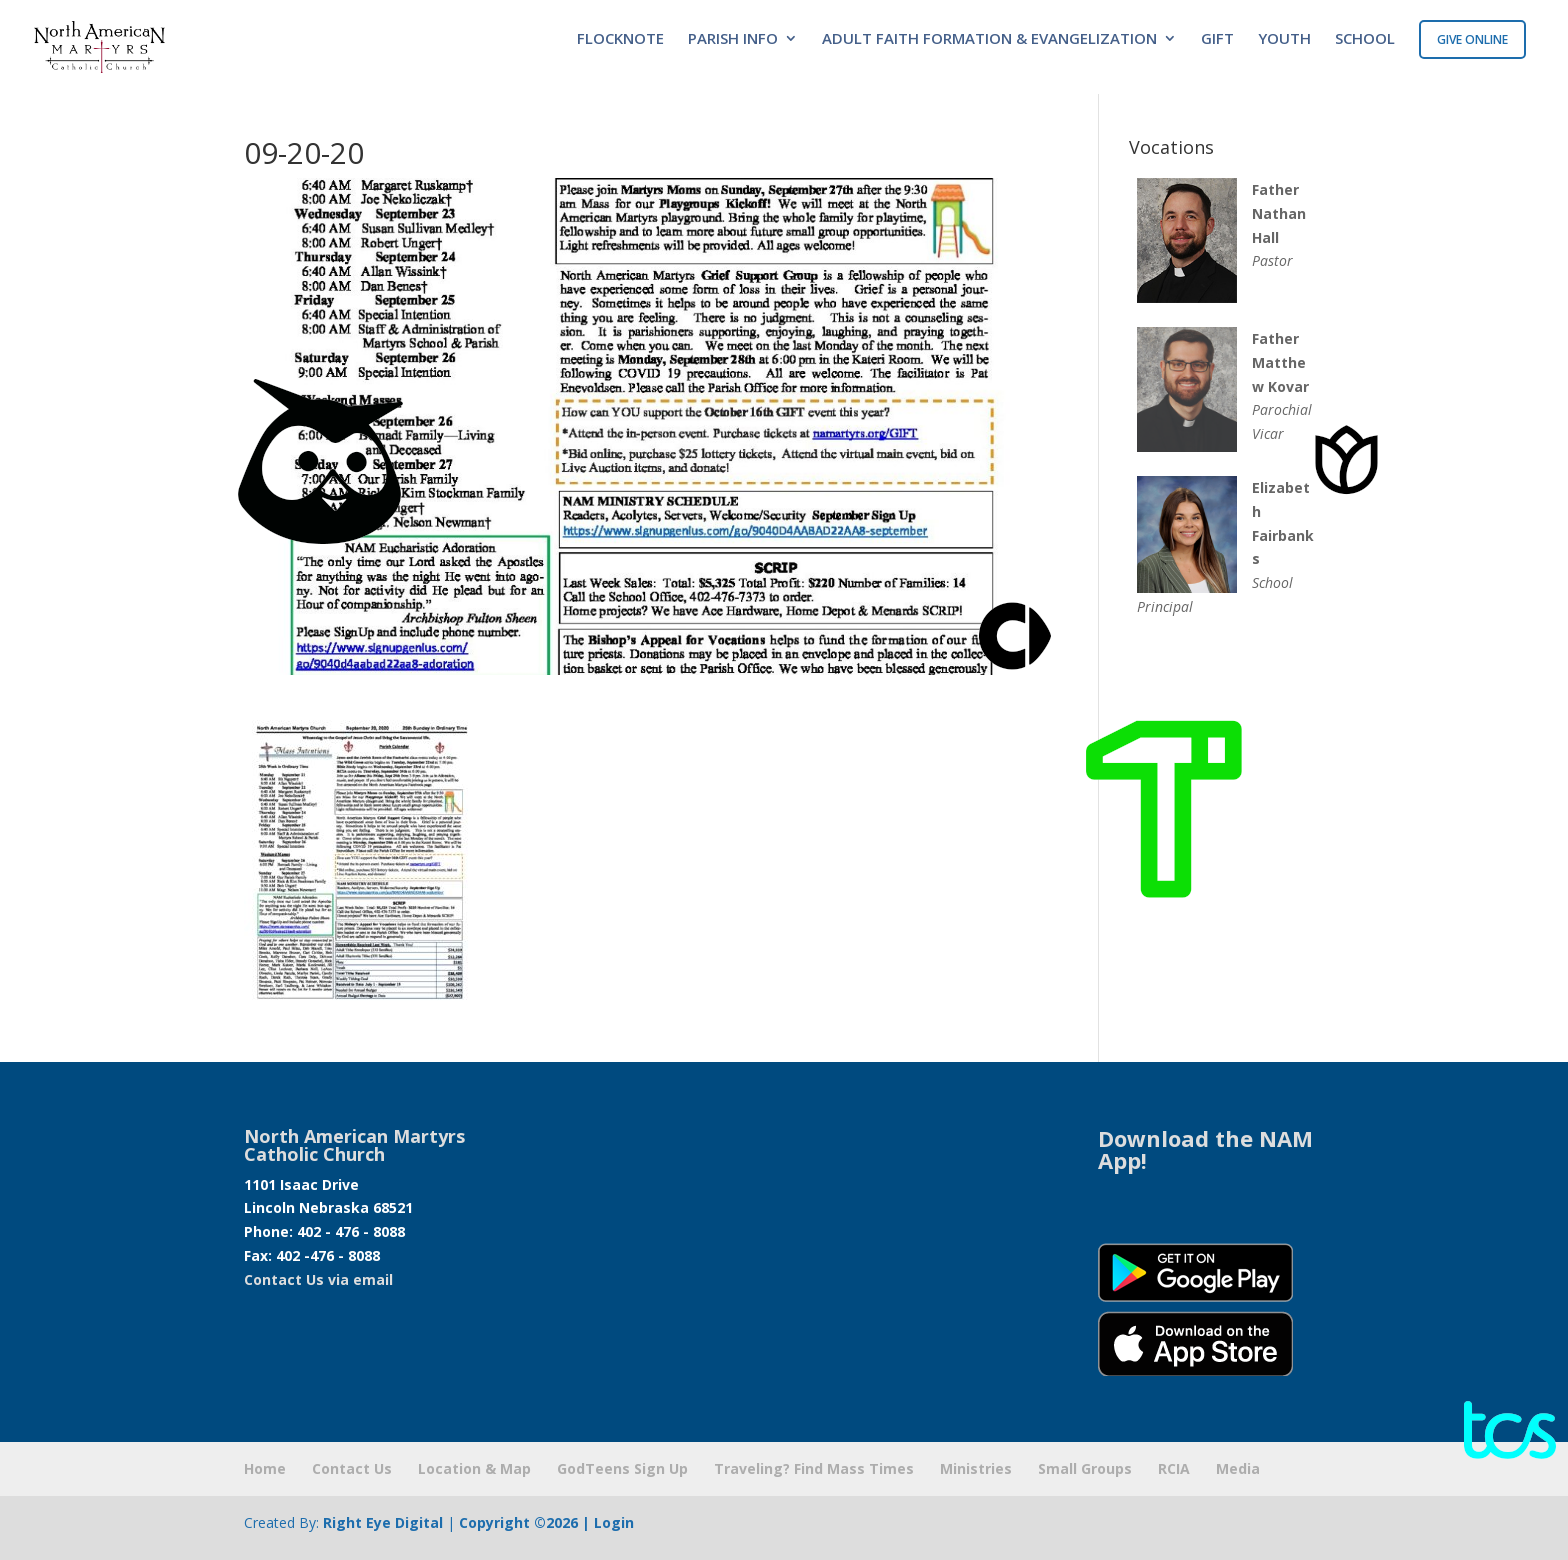 Image resolution: width=1568 pixels, height=1560 pixels. Describe the element at coordinates (1015, 636) in the screenshot. I see `smart brand logo` at that location.